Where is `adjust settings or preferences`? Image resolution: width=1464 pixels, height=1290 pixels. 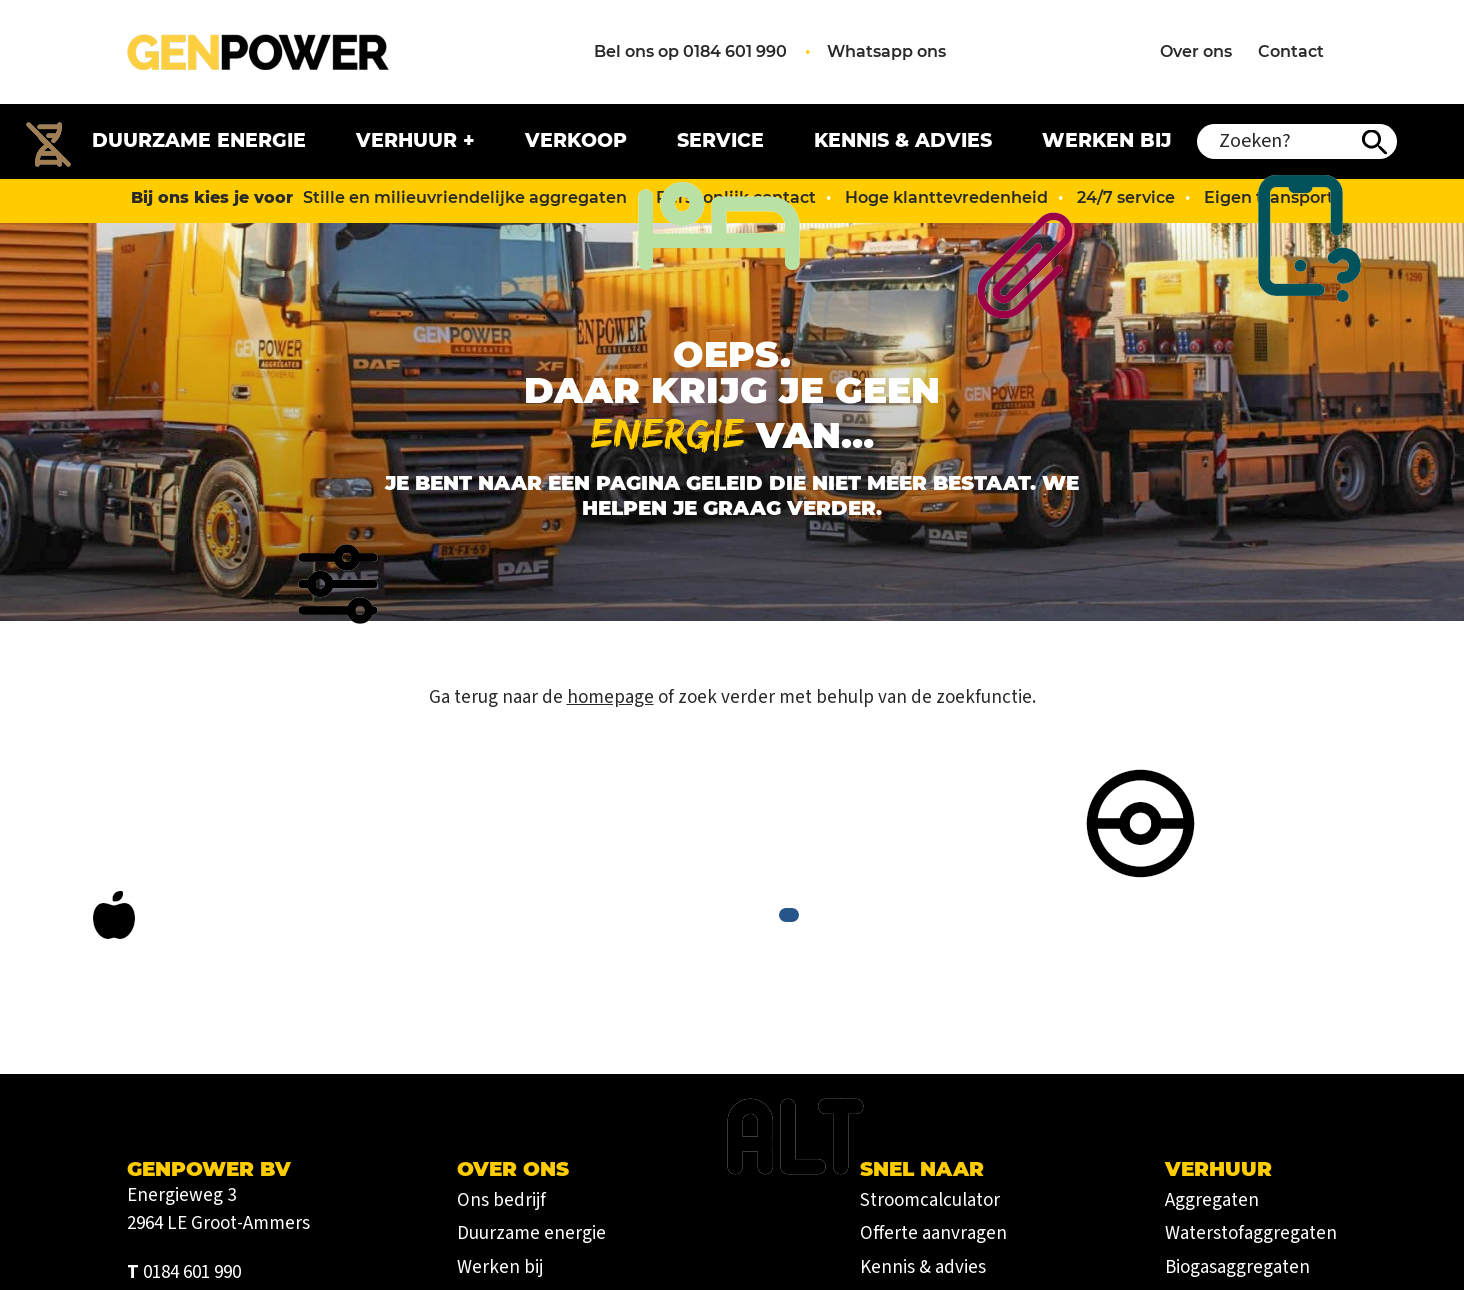 adjust settings or preferences is located at coordinates (338, 584).